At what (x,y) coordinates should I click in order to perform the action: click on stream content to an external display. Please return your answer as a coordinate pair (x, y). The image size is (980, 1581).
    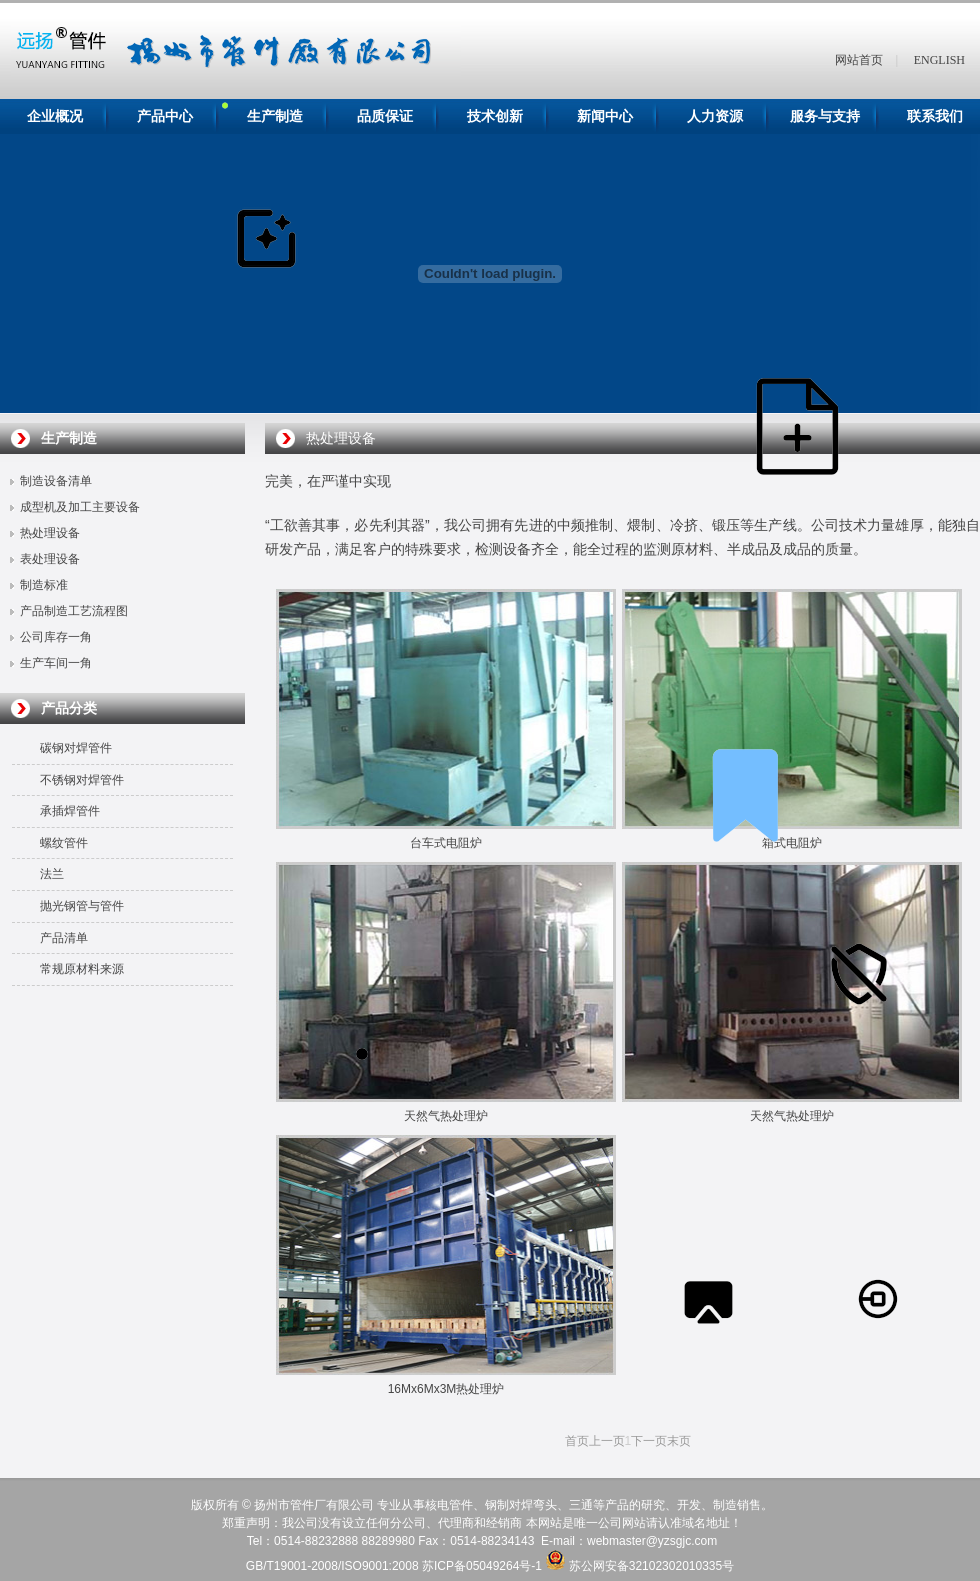
    Looking at the image, I should click on (708, 1301).